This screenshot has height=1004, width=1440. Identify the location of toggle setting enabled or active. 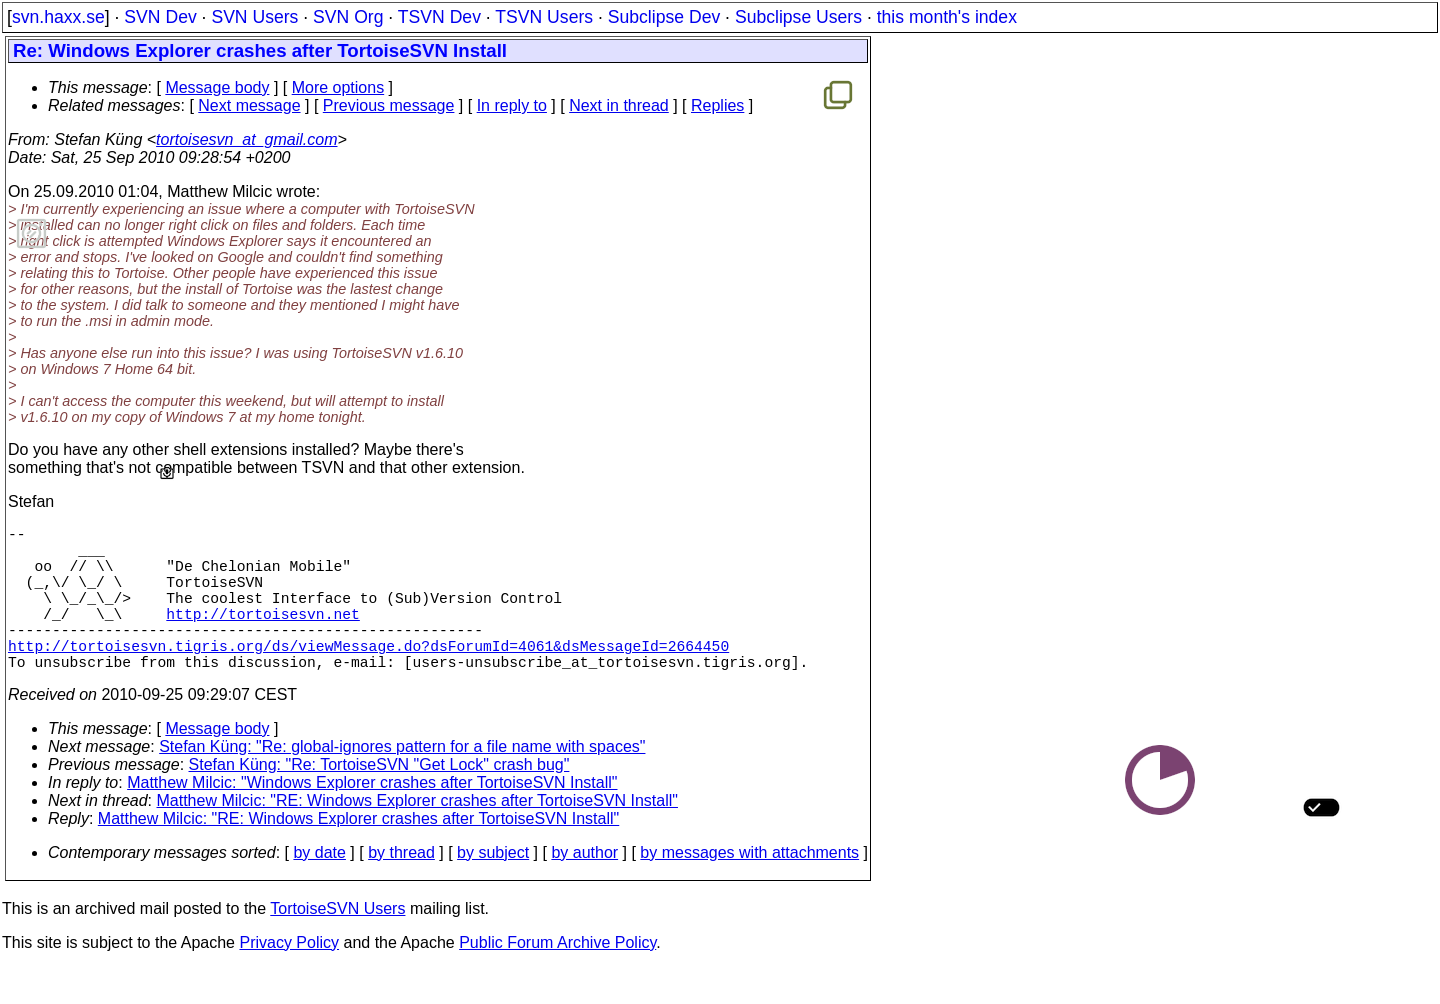
(1321, 807).